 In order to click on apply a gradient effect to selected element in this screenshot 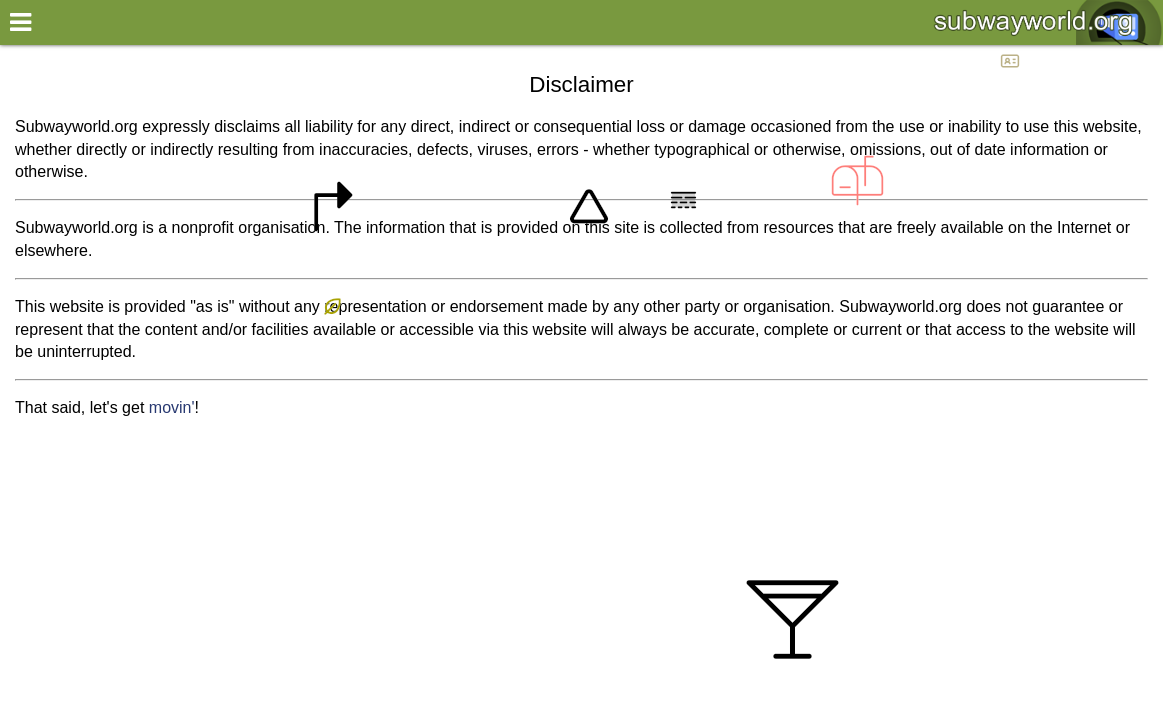, I will do `click(683, 200)`.